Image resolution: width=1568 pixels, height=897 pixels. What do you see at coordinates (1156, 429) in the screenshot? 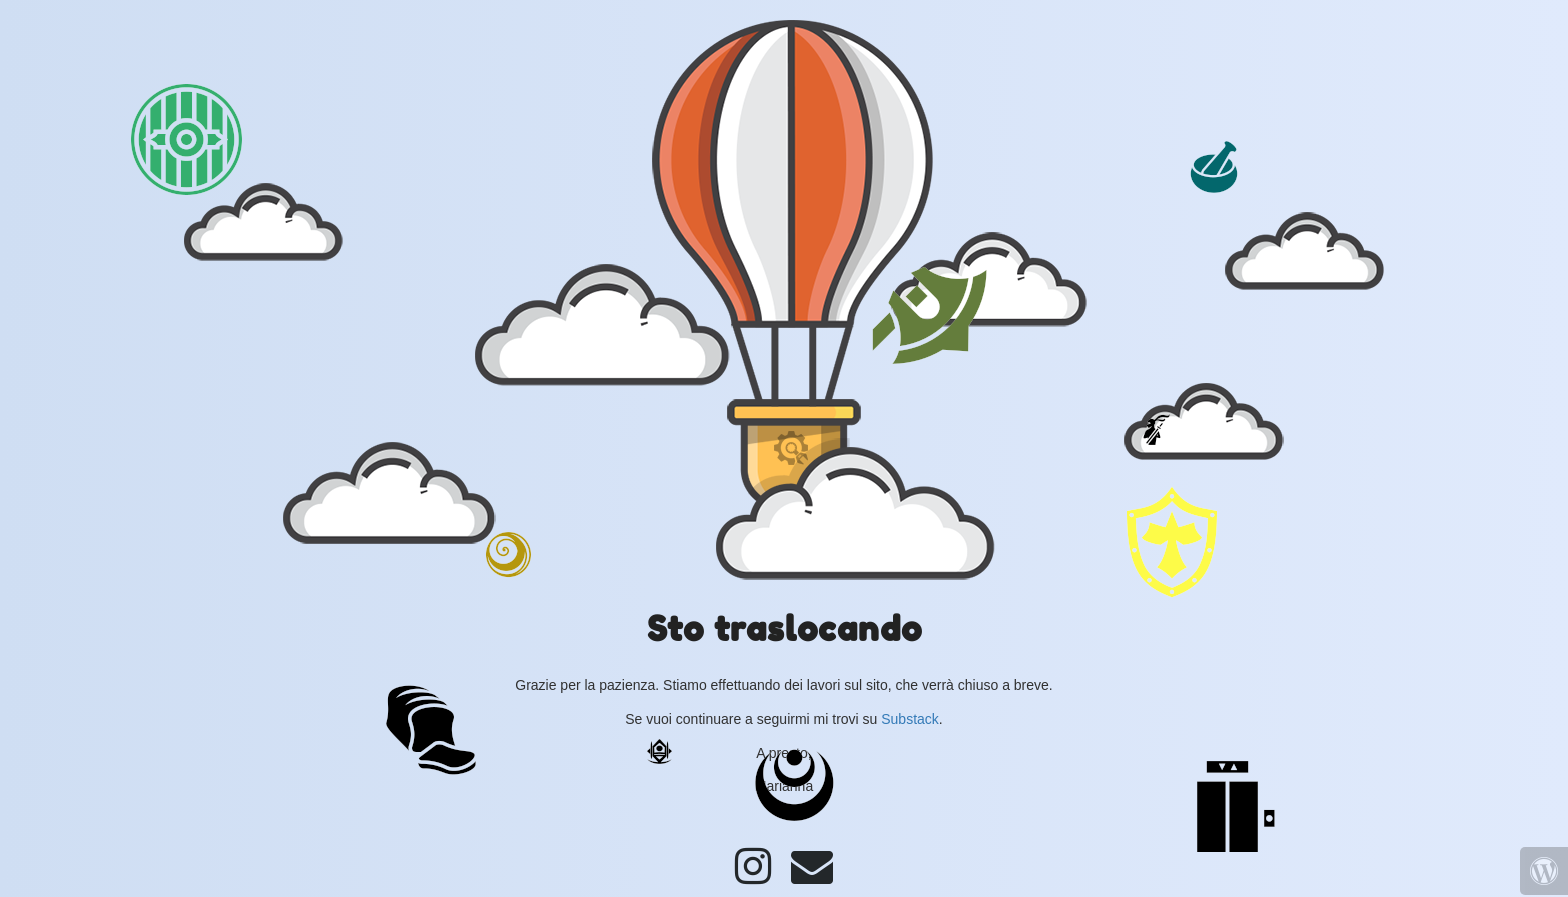
I see `select ninja character class` at bounding box center [1156, 429].